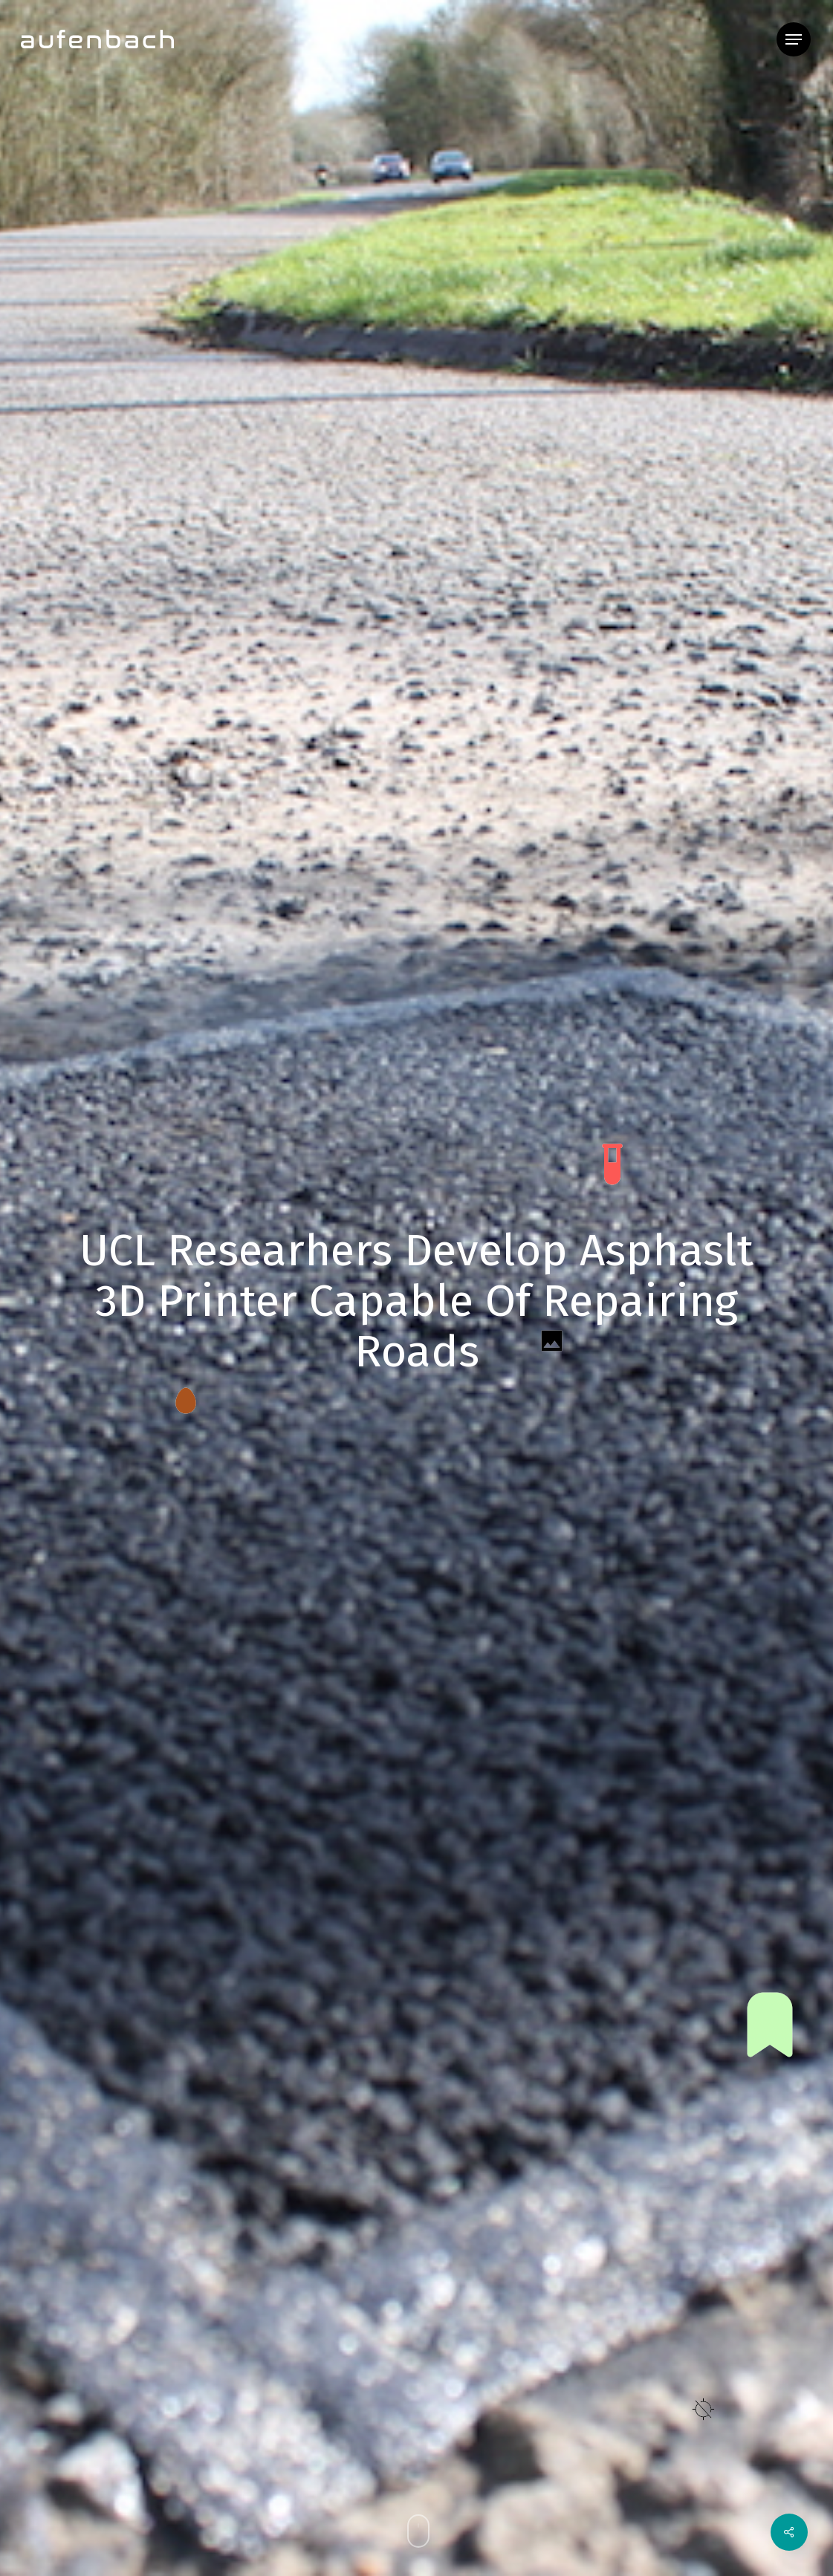  Describe the element at coordinates (612, 1164) in the screenshot. I see `view test results or lab data` at that location.